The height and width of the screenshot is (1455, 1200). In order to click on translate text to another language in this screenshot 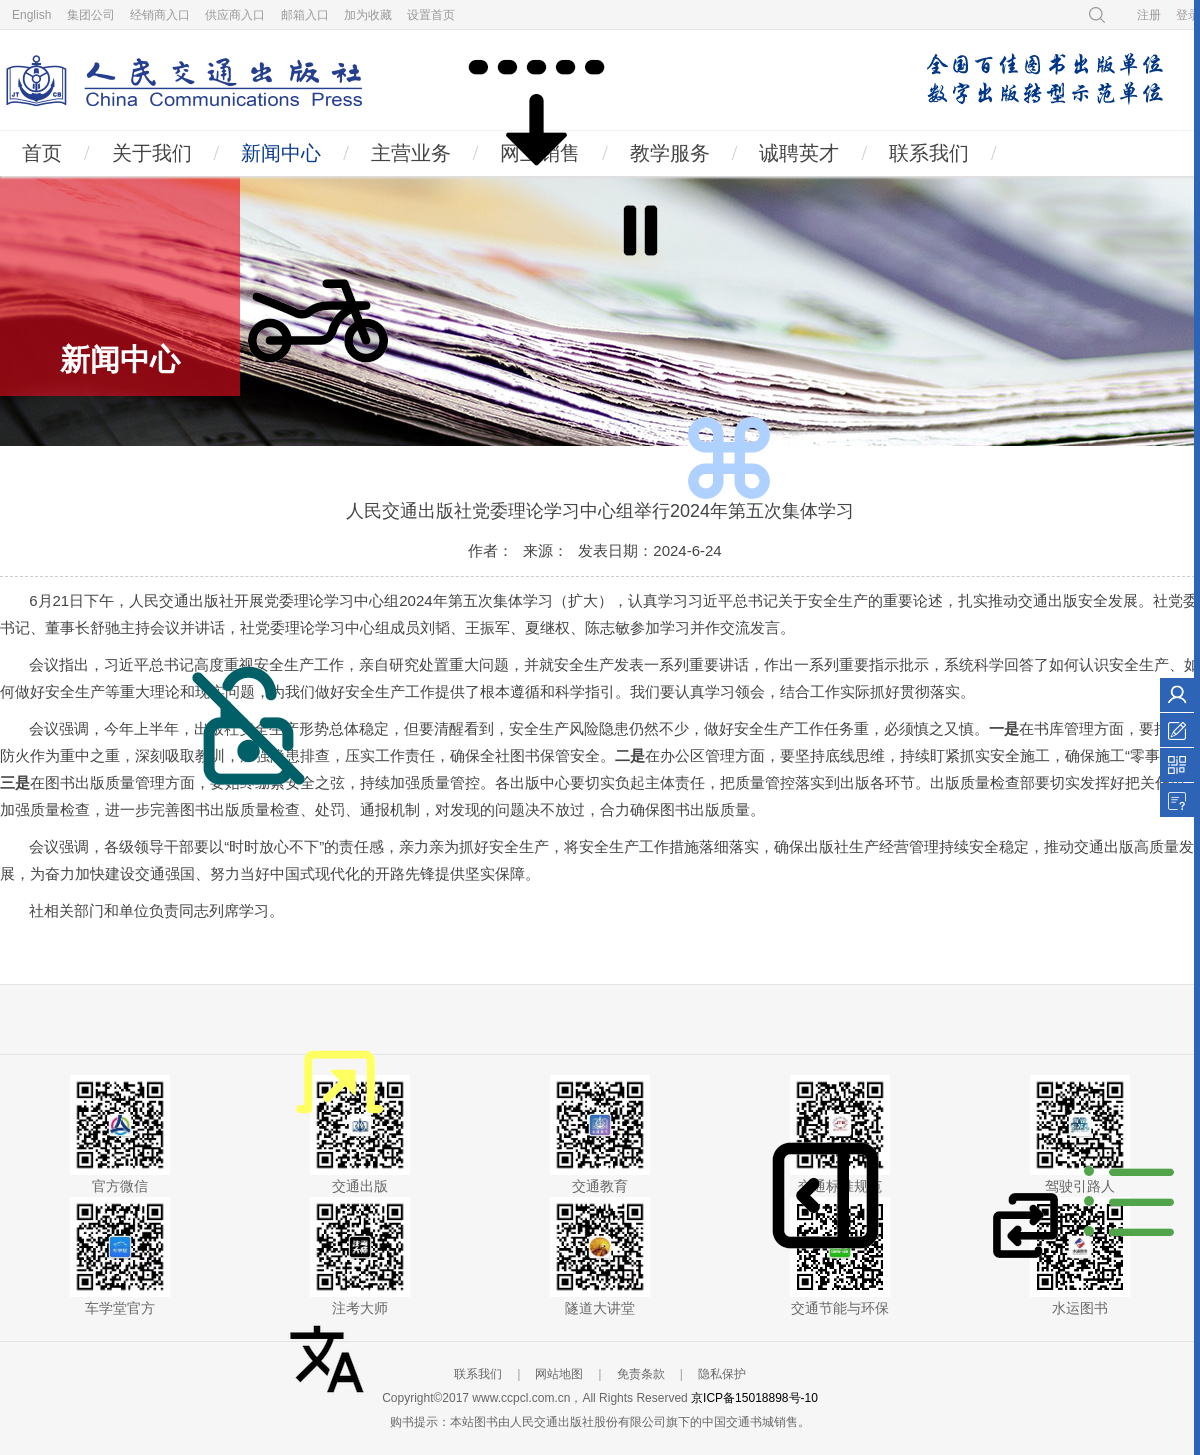, I will do `click(327, 1359)`.